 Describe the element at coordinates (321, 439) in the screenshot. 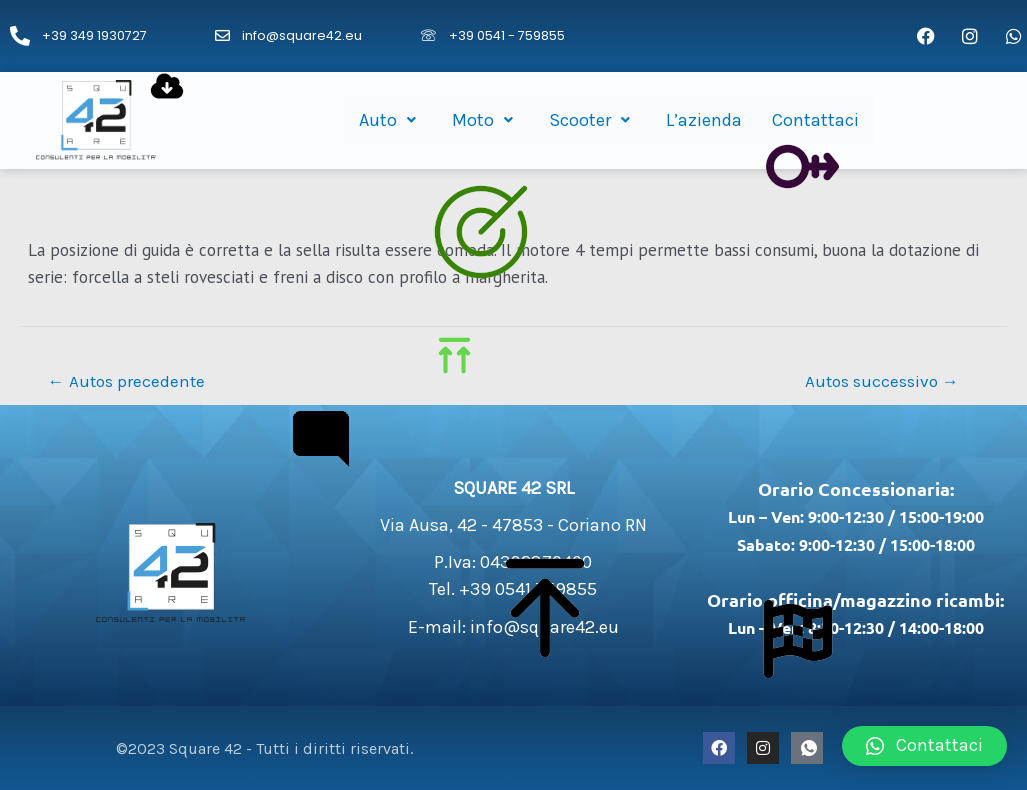

I see `open comments section` at that location.